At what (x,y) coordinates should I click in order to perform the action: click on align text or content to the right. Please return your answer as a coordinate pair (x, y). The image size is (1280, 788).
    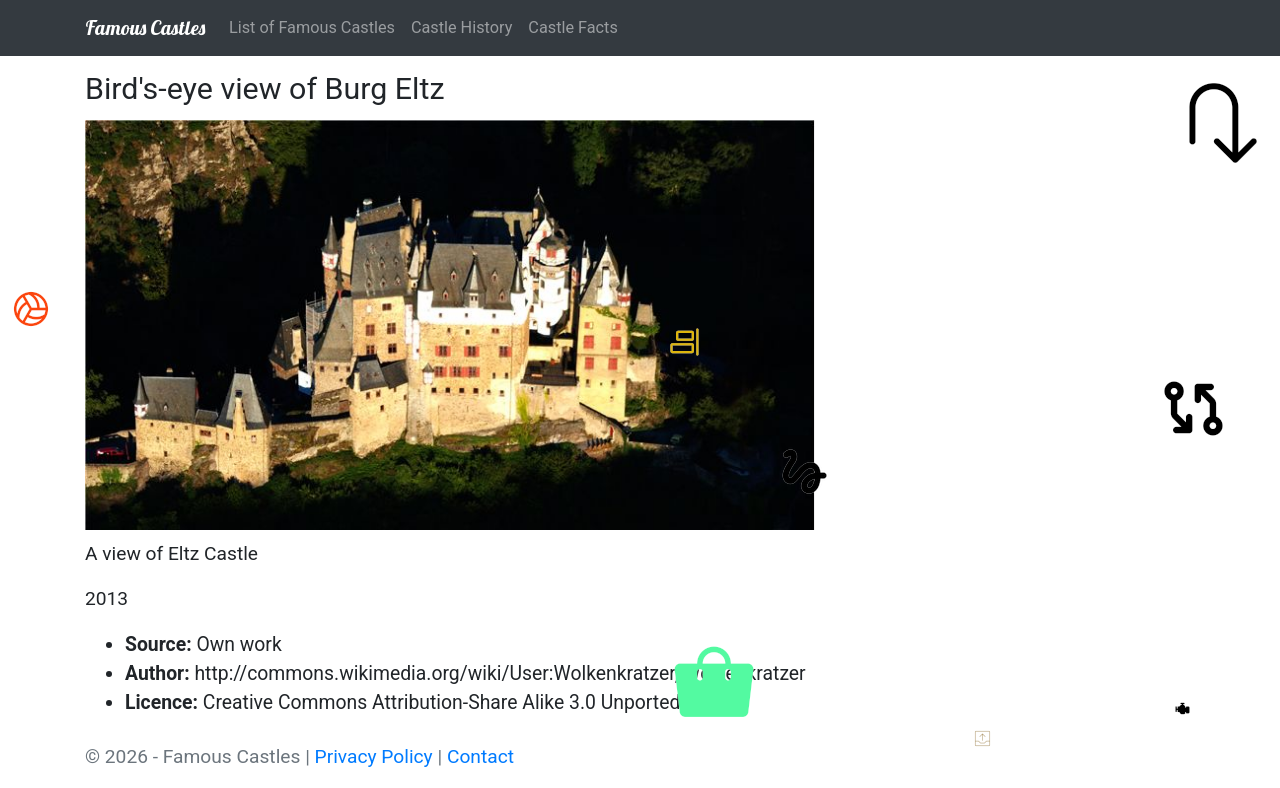
    Looking at the image, I should click on (685, 342).